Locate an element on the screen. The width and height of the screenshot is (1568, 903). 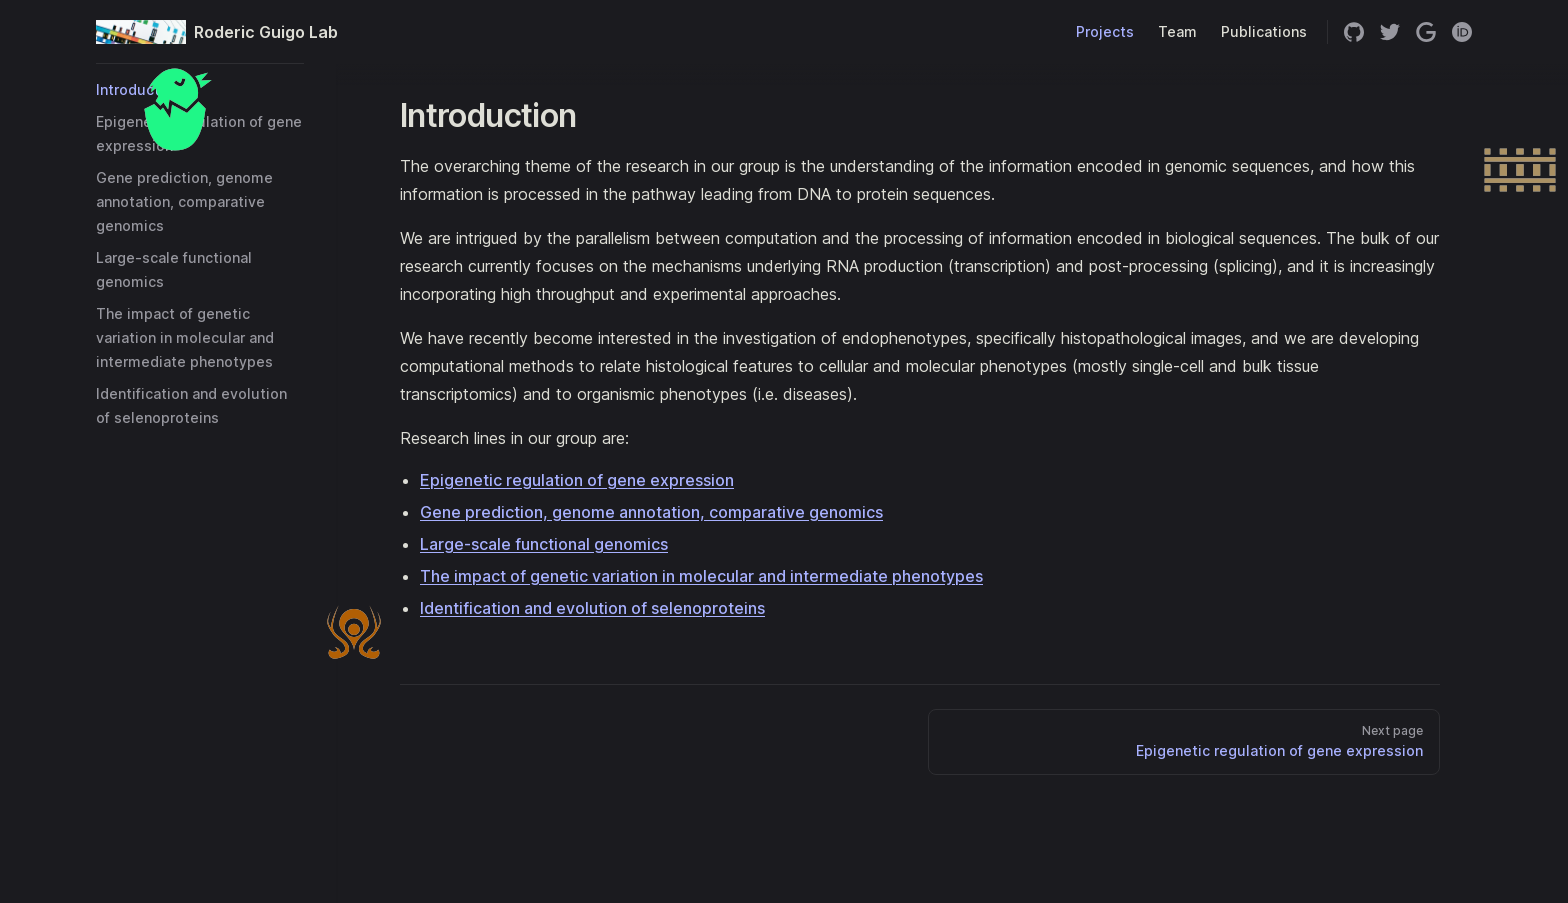
decorative emblem or crest for a fantasy game guild is located at coordinates (354, 632).